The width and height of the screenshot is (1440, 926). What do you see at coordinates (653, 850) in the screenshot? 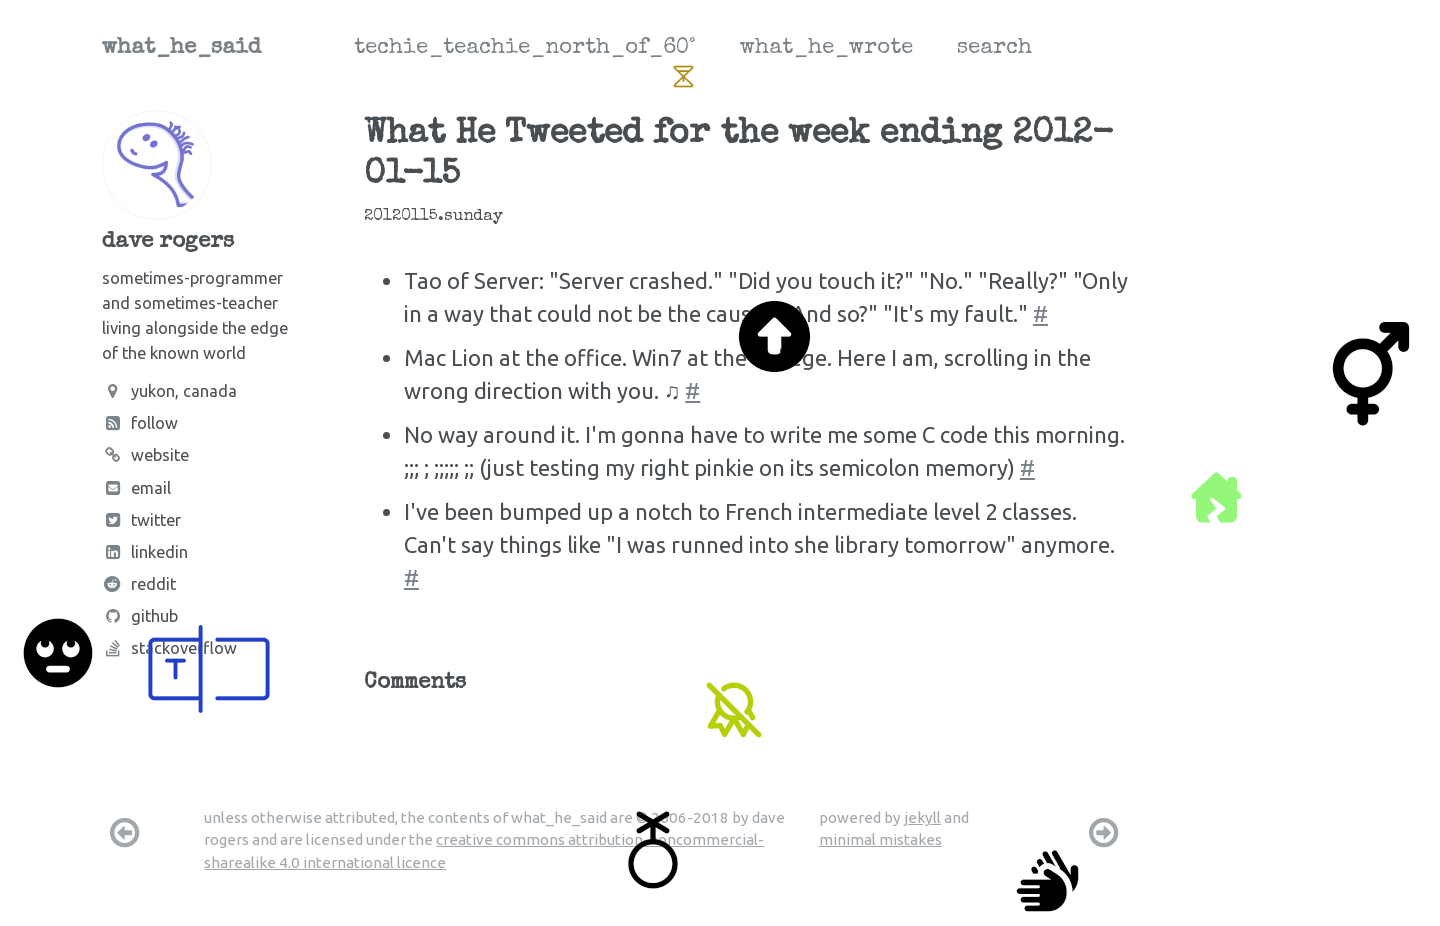
I see `indicates nonbinary gender identity option` at bounding box center [653, 850].